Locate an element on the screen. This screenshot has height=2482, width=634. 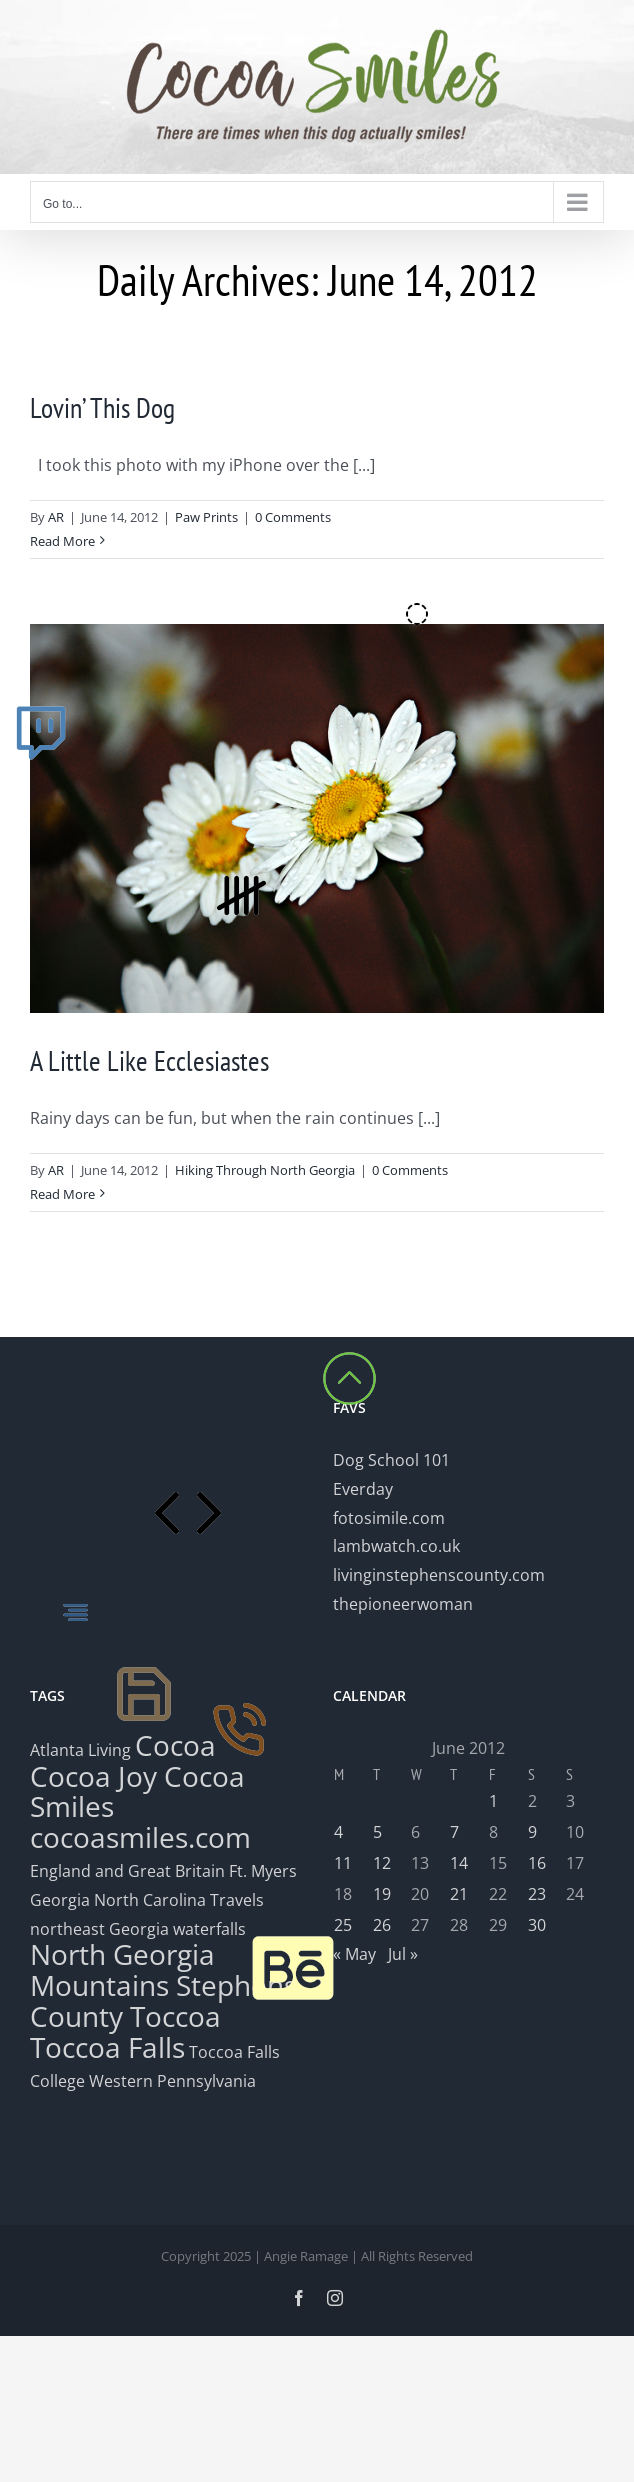
view or edit source code is located at coordinates (188, 1513).